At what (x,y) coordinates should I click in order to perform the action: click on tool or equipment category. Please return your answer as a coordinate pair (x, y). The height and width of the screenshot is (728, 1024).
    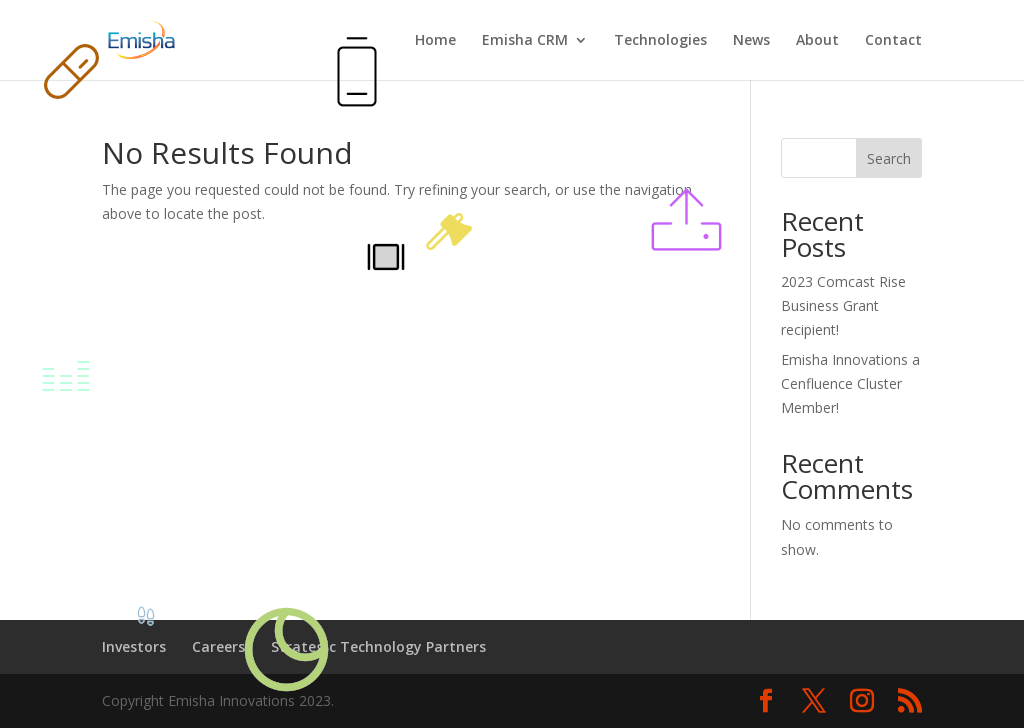
    Looking at the image, I should click on (449, 233).